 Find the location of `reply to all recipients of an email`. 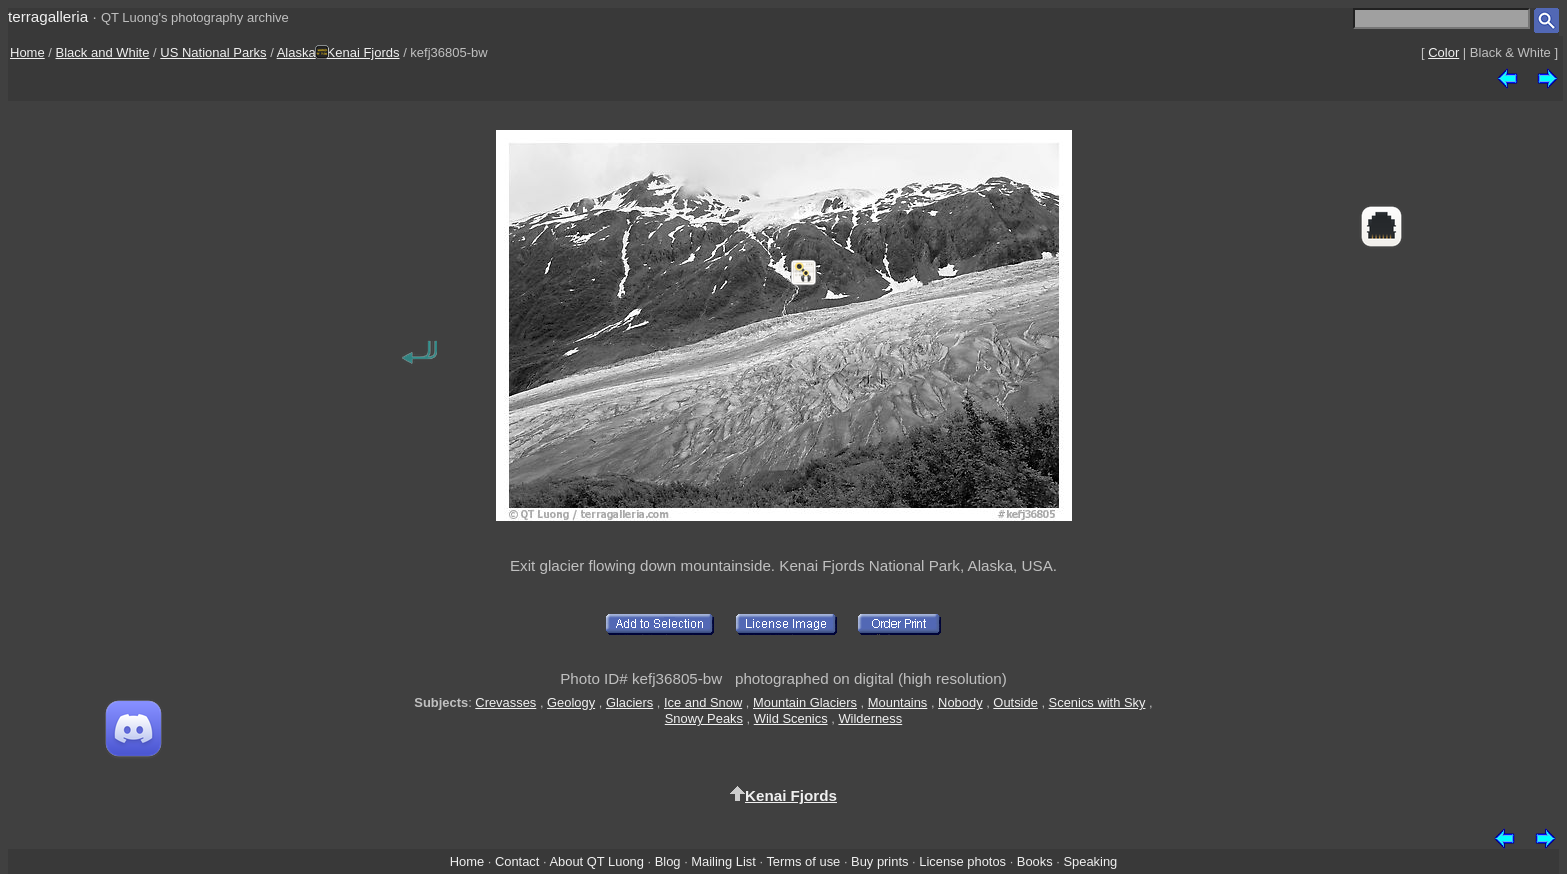

reply to all recipients of an email is located at coordinates (419, 350).